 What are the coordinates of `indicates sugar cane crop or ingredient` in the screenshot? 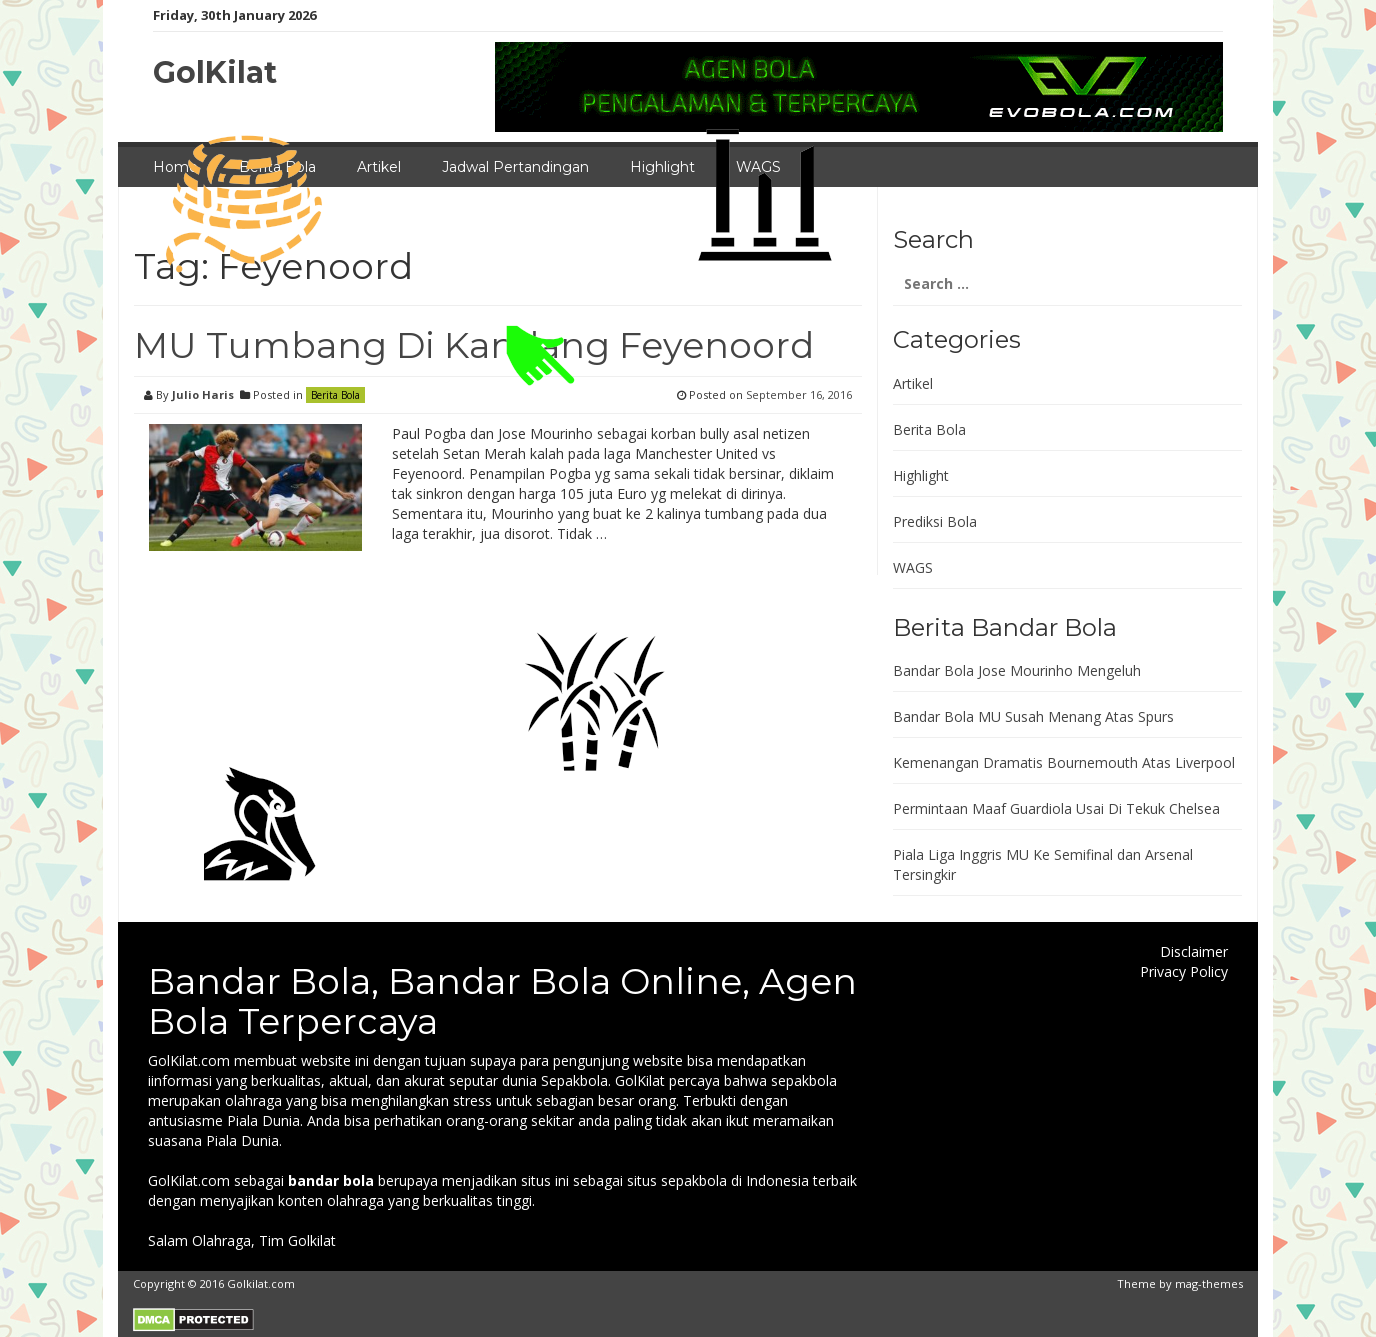 It's located at (595, 701).